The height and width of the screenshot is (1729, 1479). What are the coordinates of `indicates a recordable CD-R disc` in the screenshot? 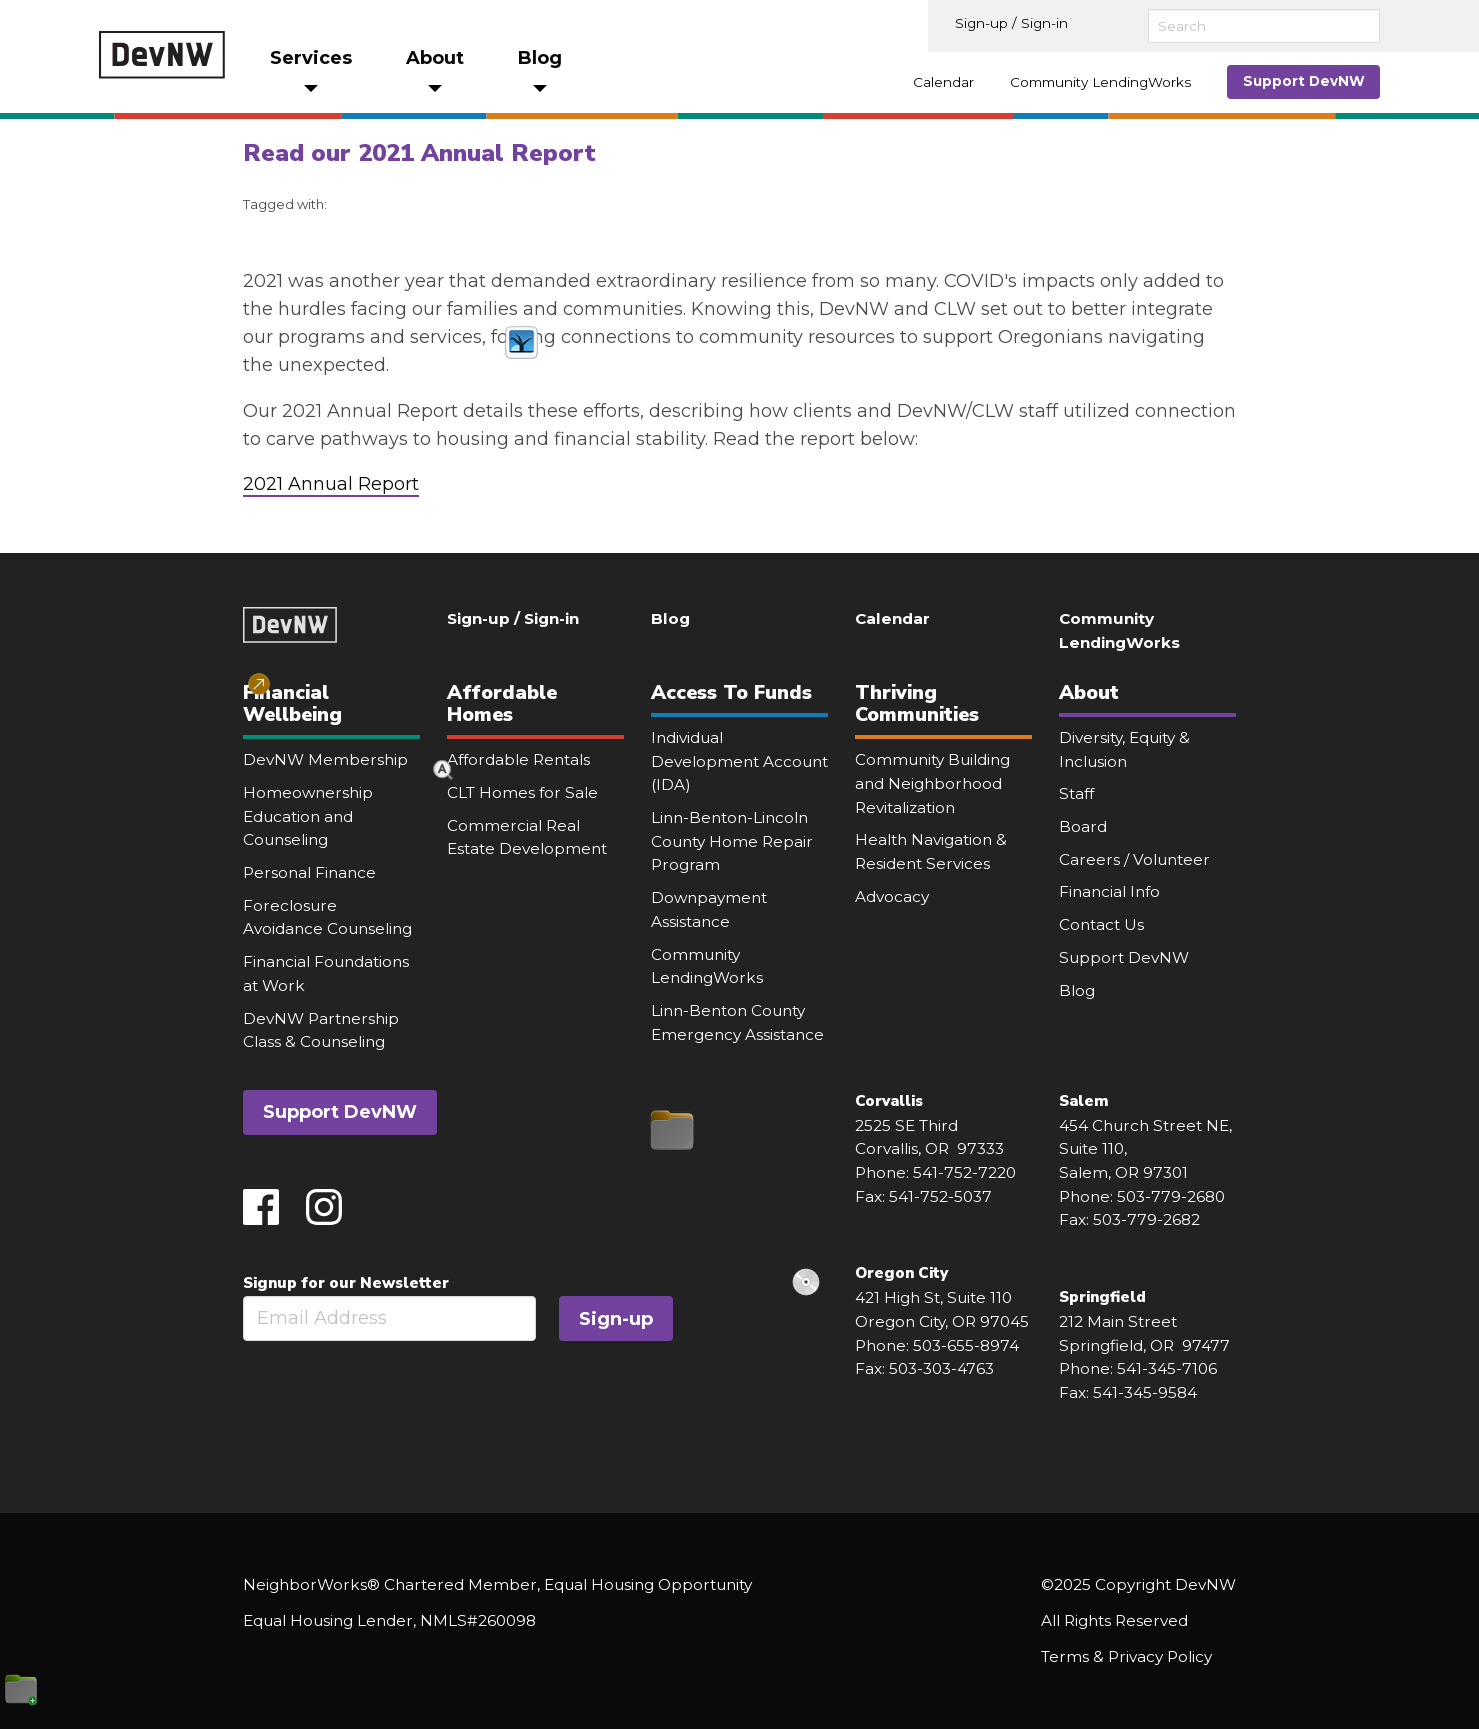 It's located at (806, 1282).